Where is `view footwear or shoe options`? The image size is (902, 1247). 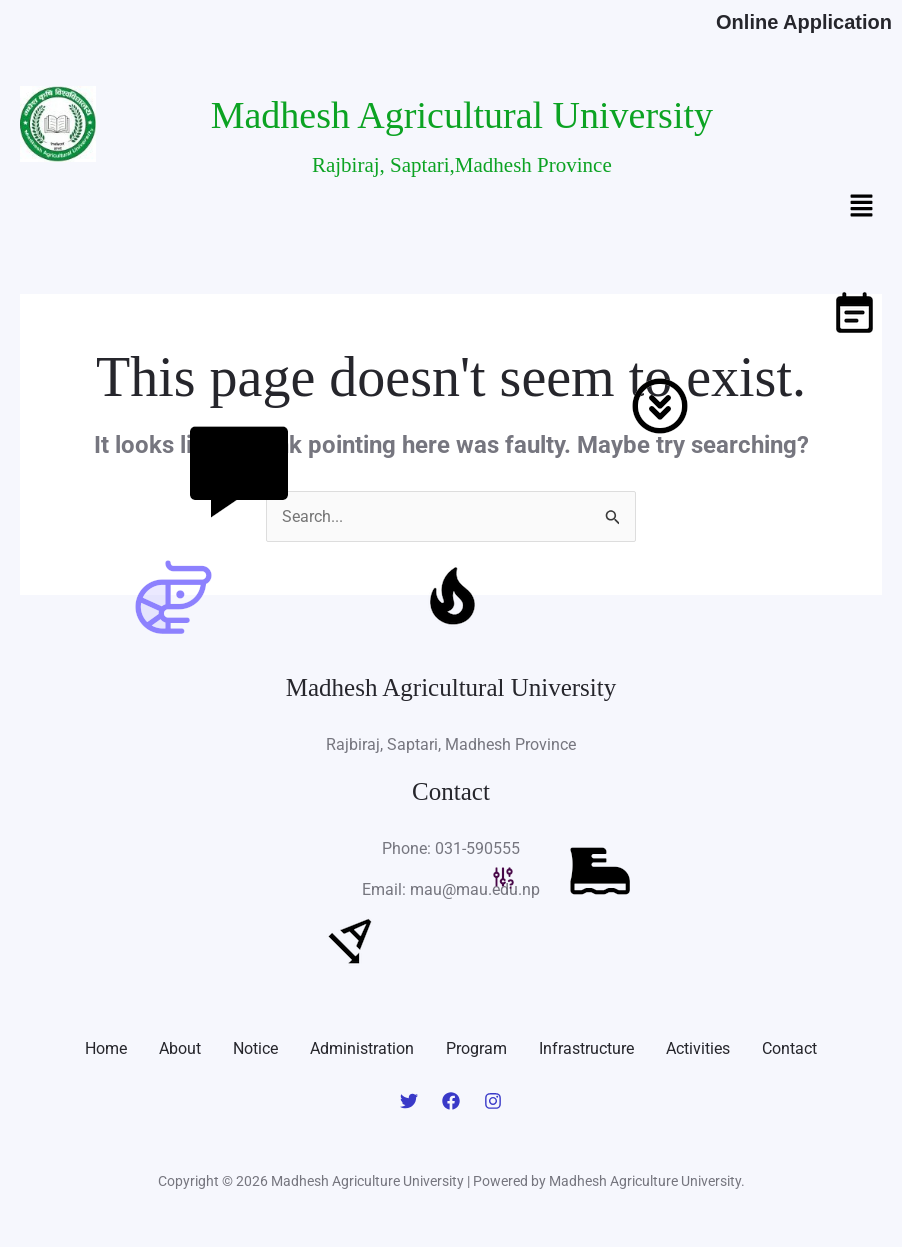
view footwear or shoe options is located at coordinates (598, 871).